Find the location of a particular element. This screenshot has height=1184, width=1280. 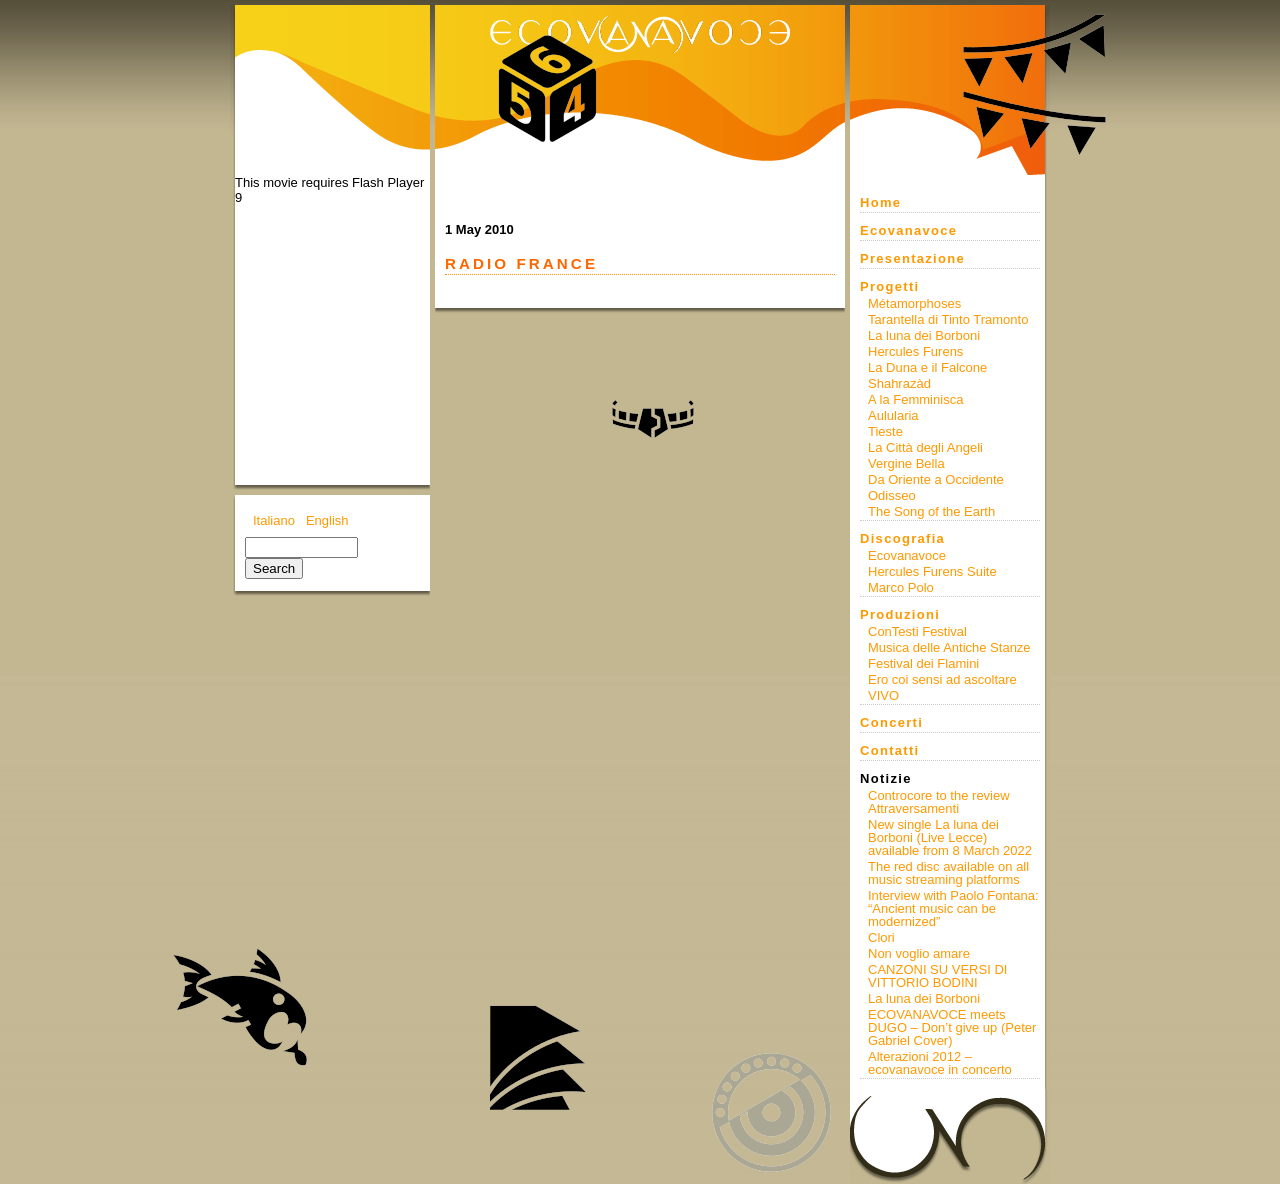

indicates a celebration or event is located at coordinates (1034, 84).